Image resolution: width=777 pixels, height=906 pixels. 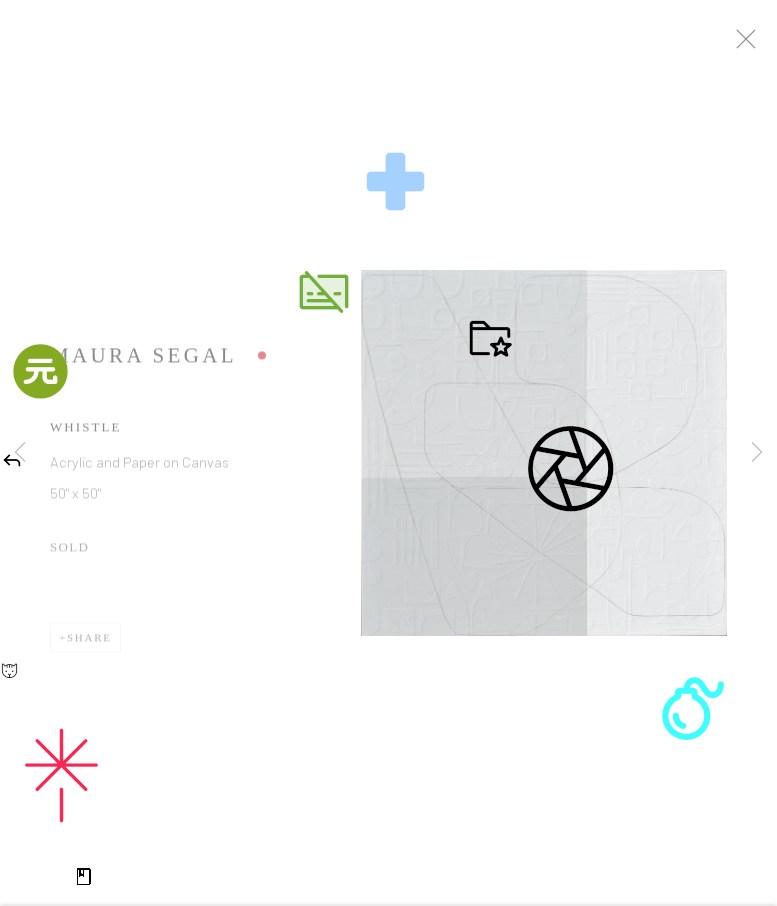 I want to click on link to linktree profile, so click(x=61, y=775).